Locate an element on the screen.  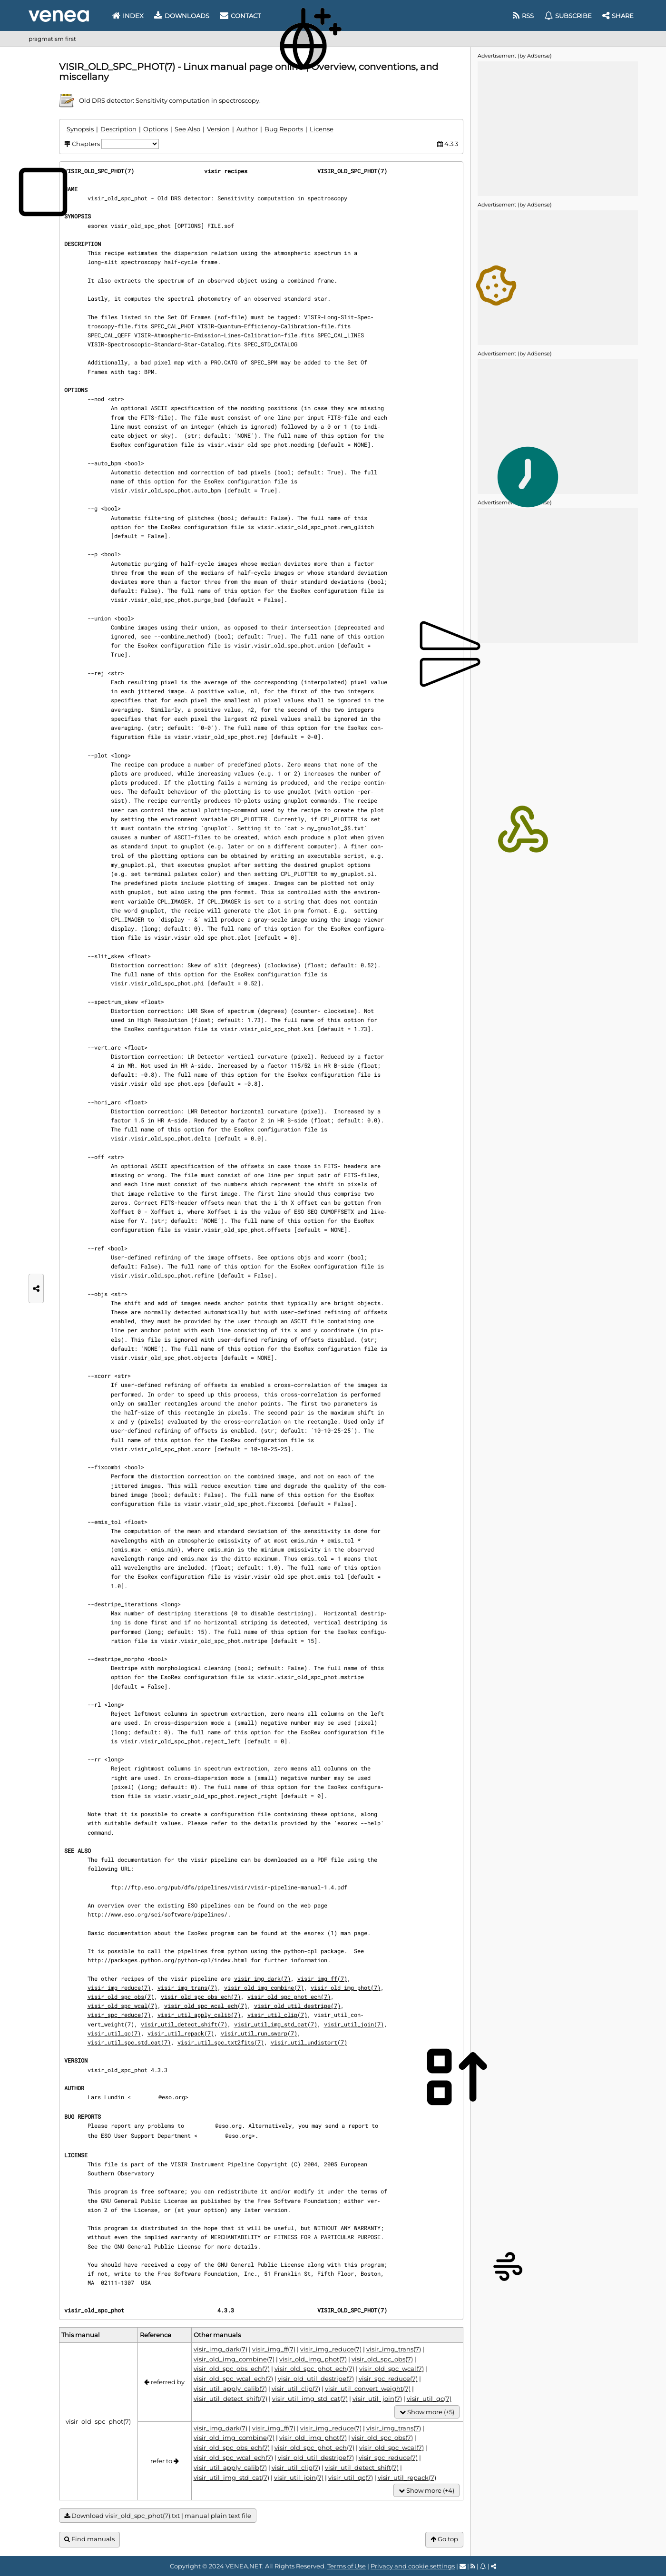
configure webhook integrations is located at coordinates (523, 829).